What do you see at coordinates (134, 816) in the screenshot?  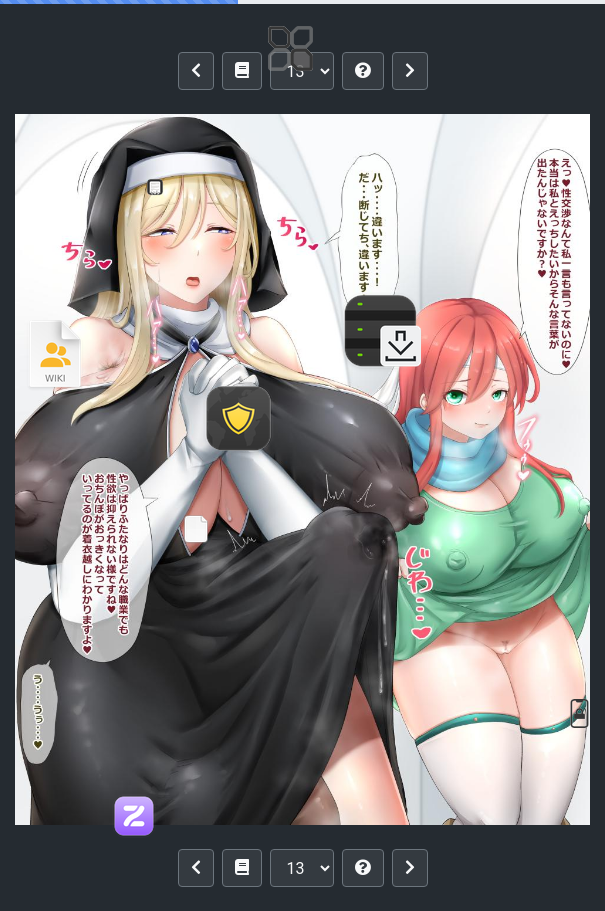 I see `open zen browser (twilight theme)` at bounding box center [134, 816].